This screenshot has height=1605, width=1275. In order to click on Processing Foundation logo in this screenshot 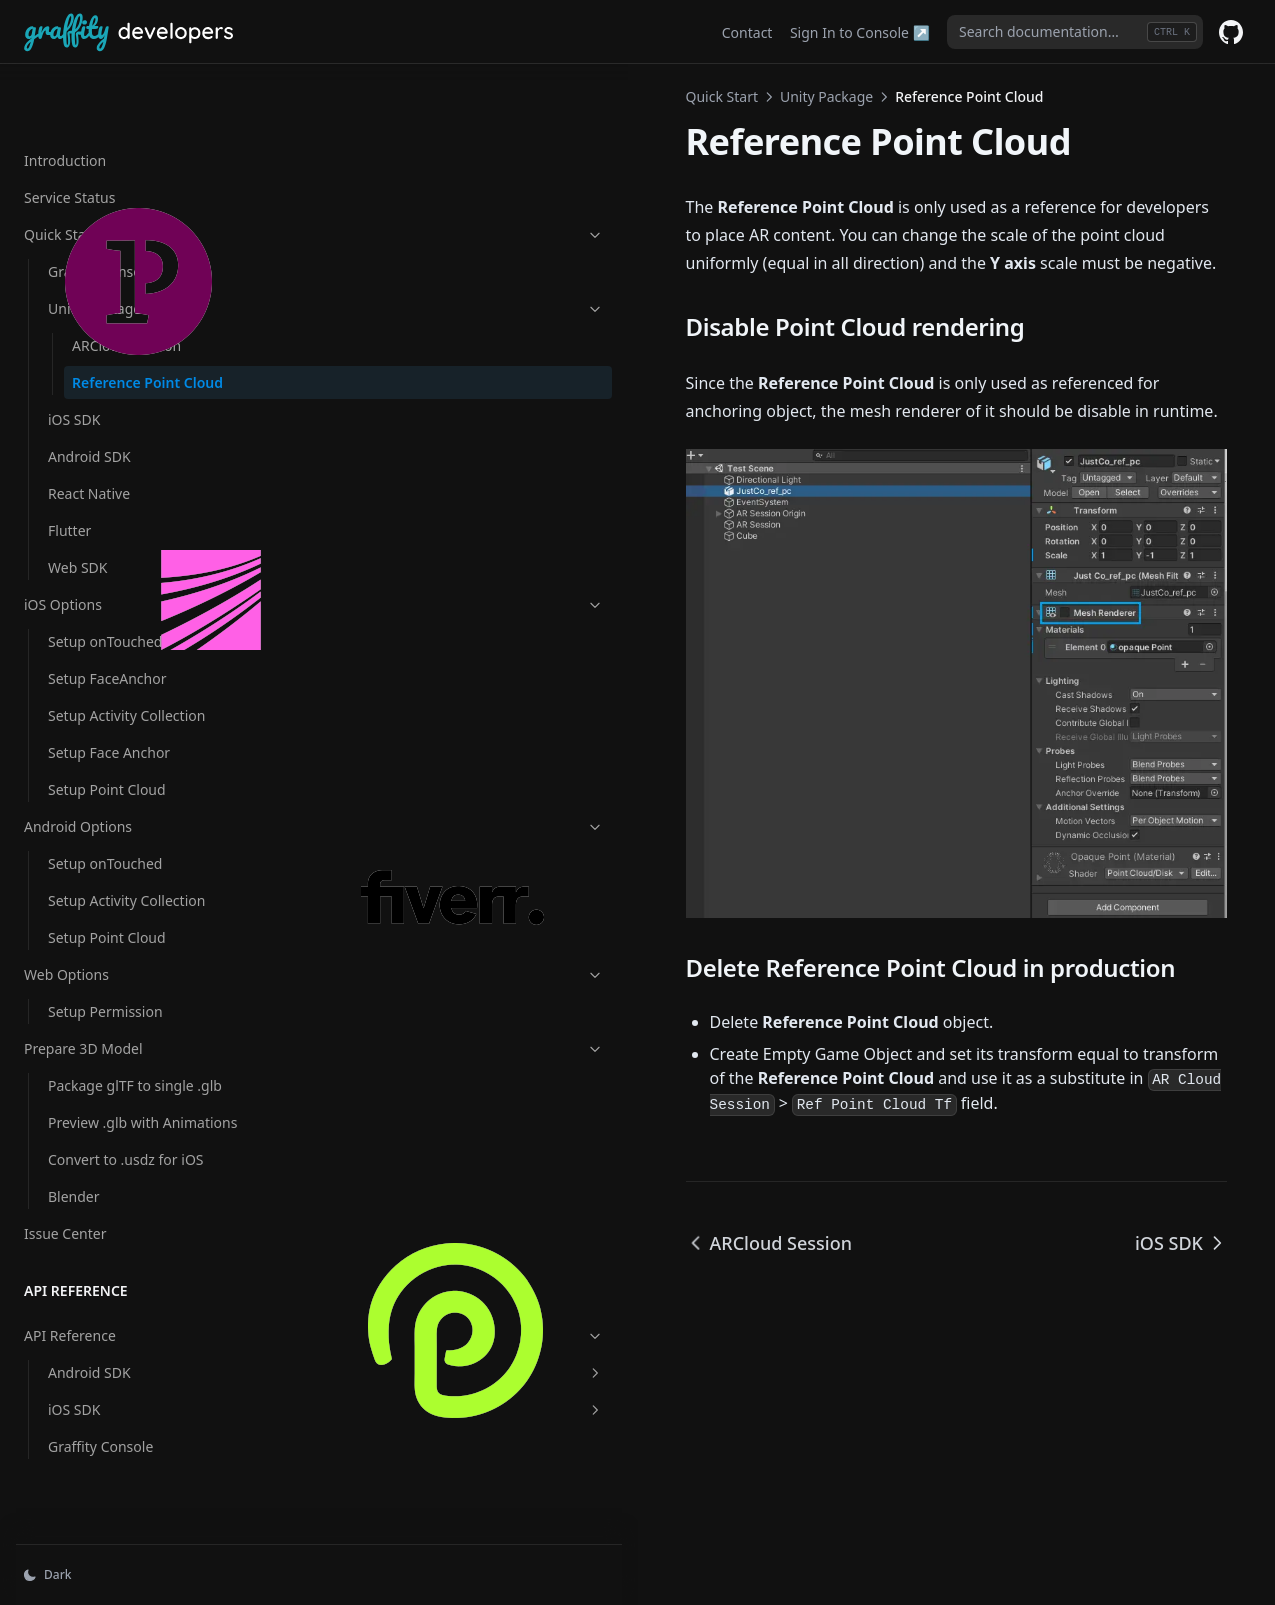, I will do `click(138, 281)`.